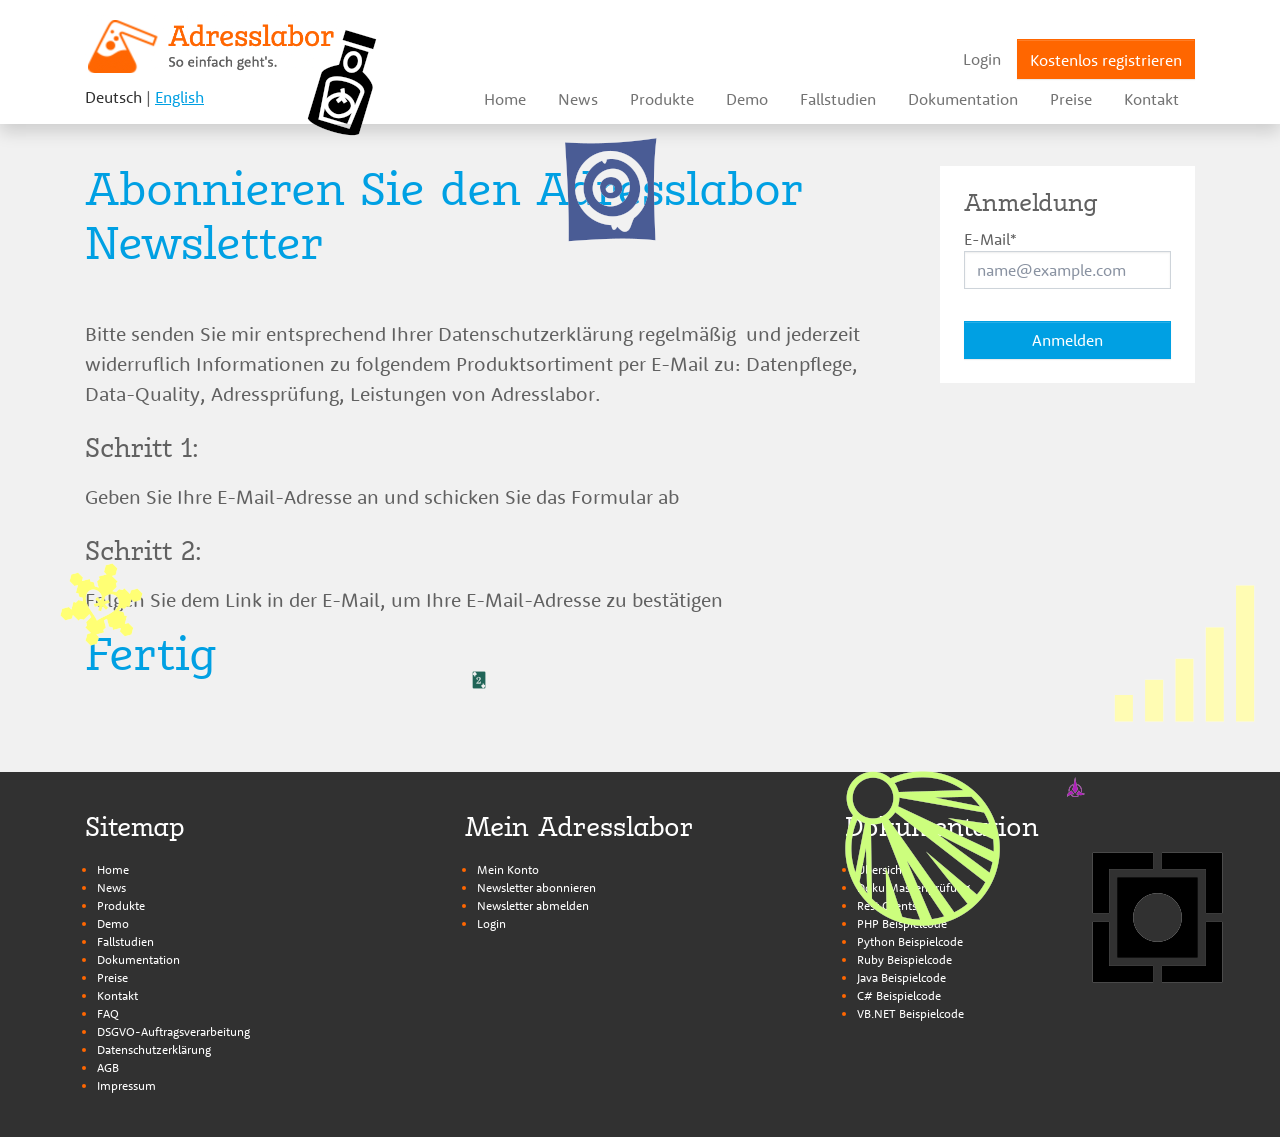 The width and height of the screenshot is (1280, 1137). Describe the element at coordinates (1157, 917) in the screenshot. I see `focus or target selection tool` at that location.